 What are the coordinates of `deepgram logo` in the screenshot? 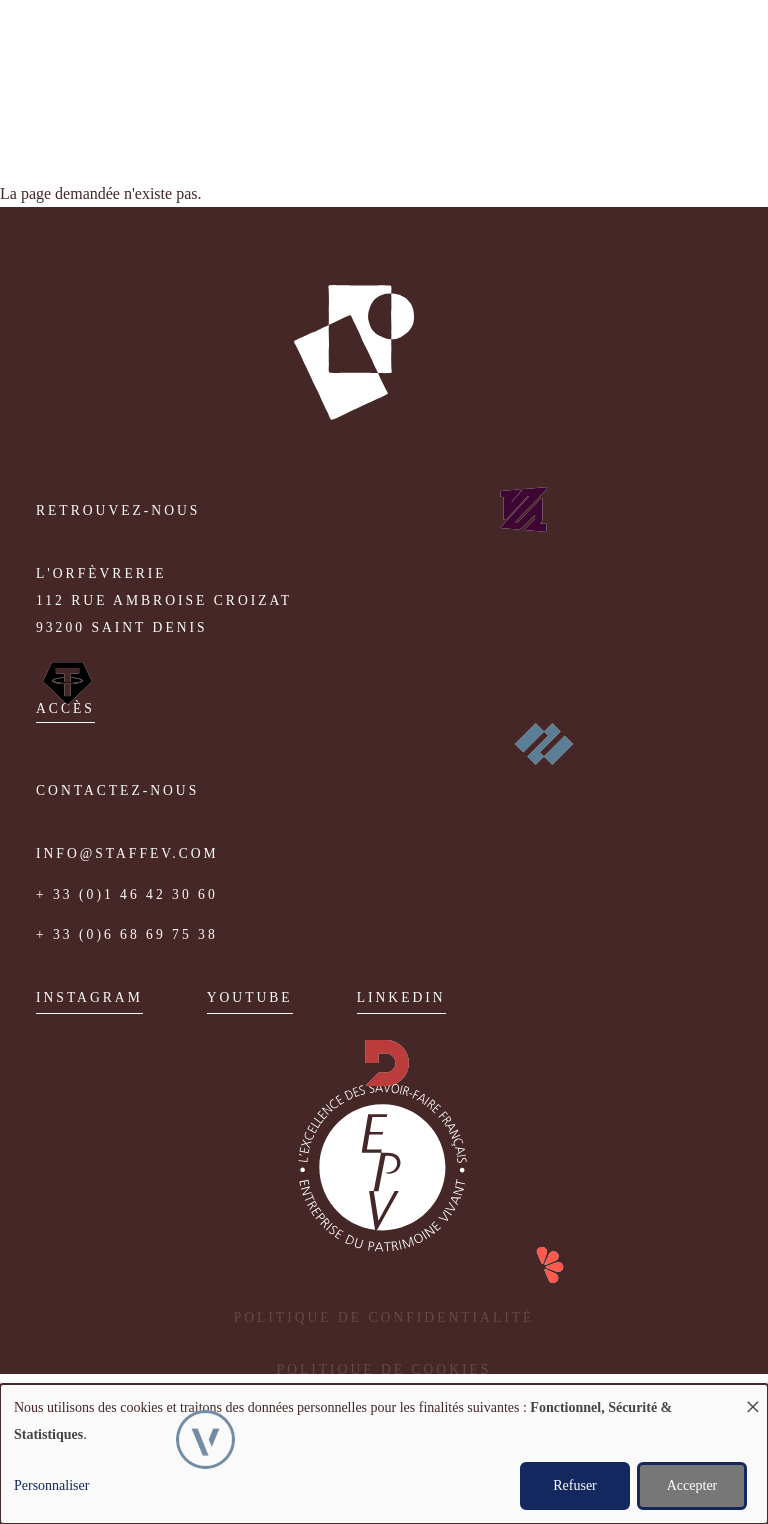 It's located at (387, 1063).